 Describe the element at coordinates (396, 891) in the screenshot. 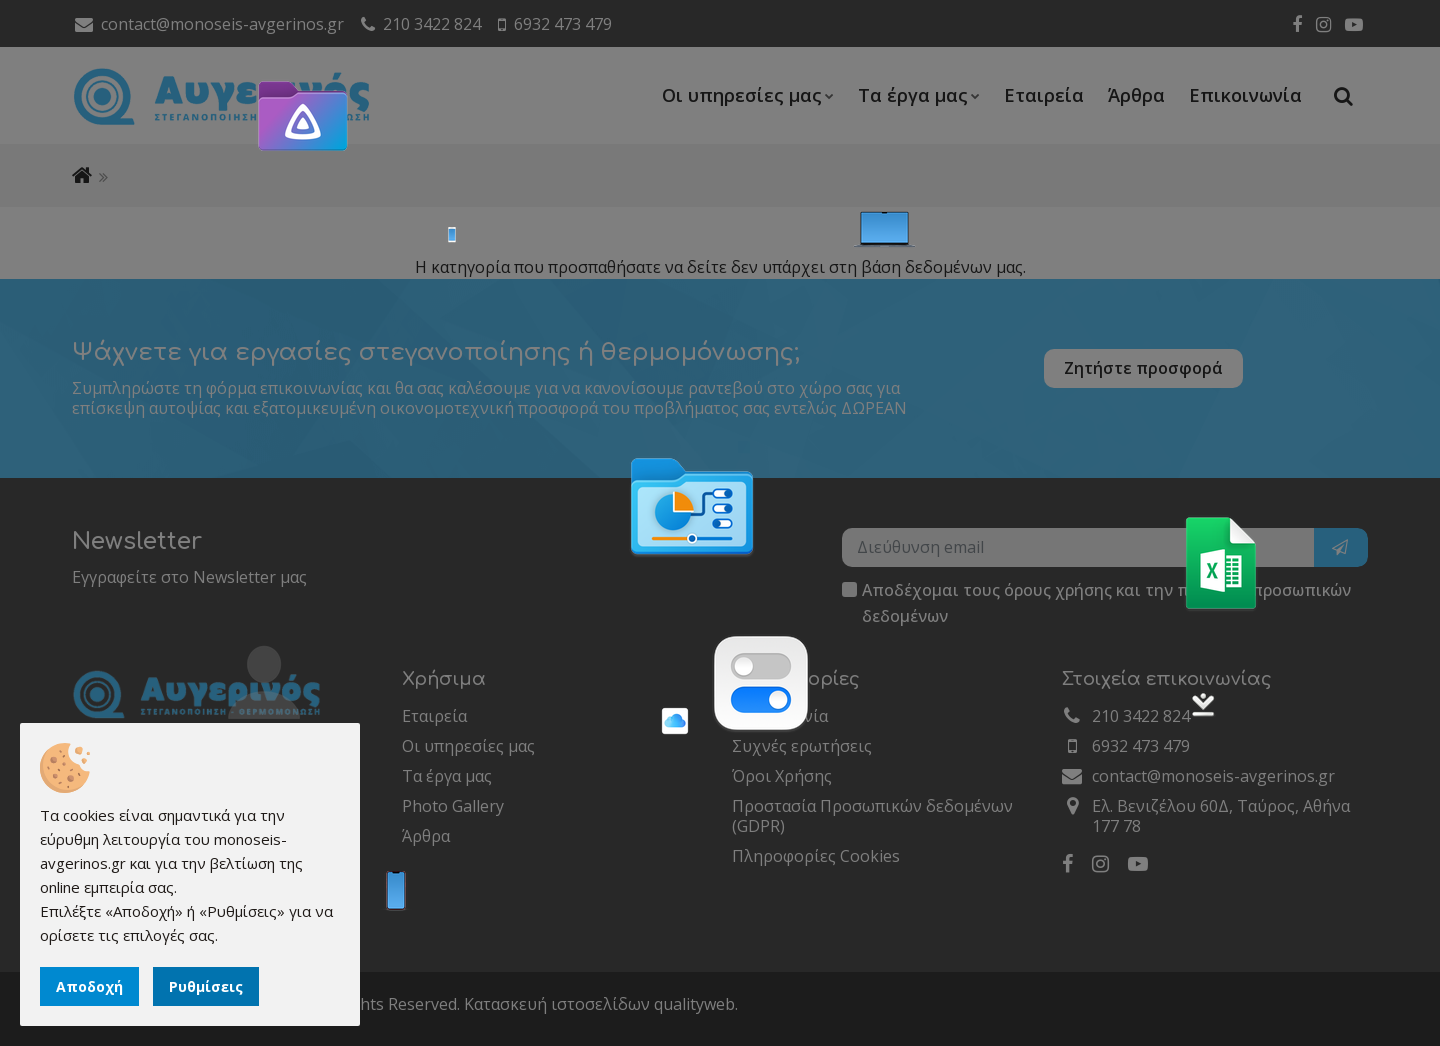

I see `iPhone 13 device in red color` at that location.